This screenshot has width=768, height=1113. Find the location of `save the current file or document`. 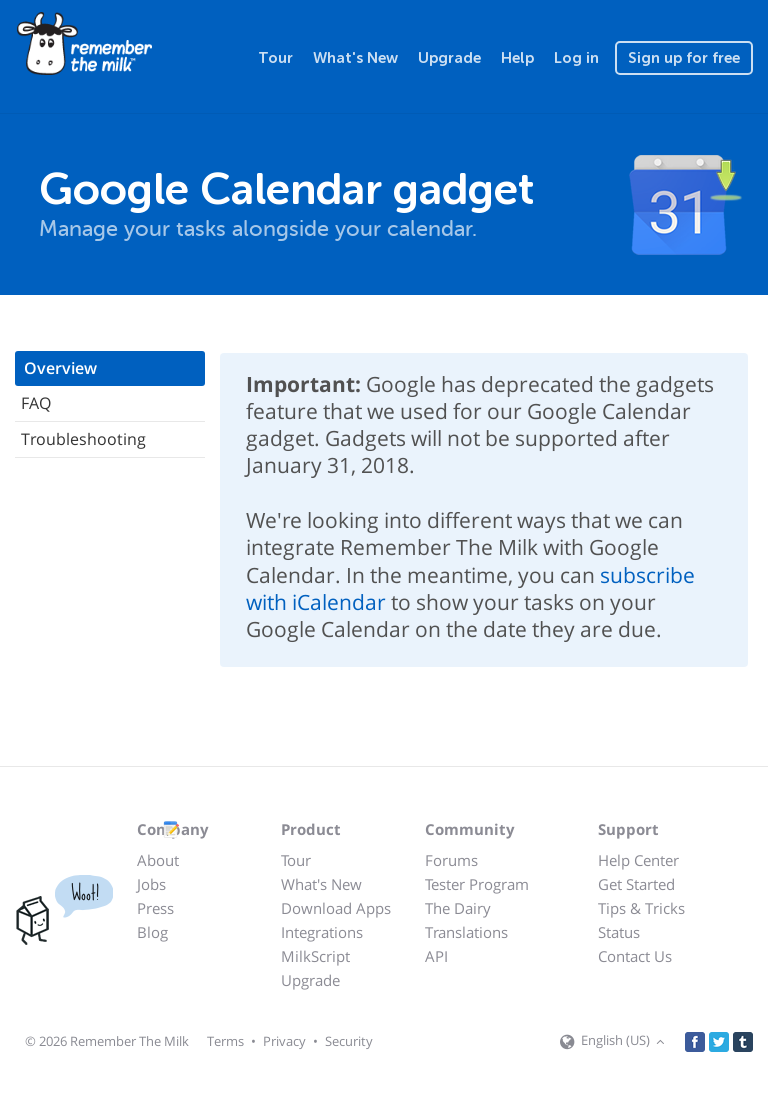

save the current file or document is located at coordinates (726, 176).